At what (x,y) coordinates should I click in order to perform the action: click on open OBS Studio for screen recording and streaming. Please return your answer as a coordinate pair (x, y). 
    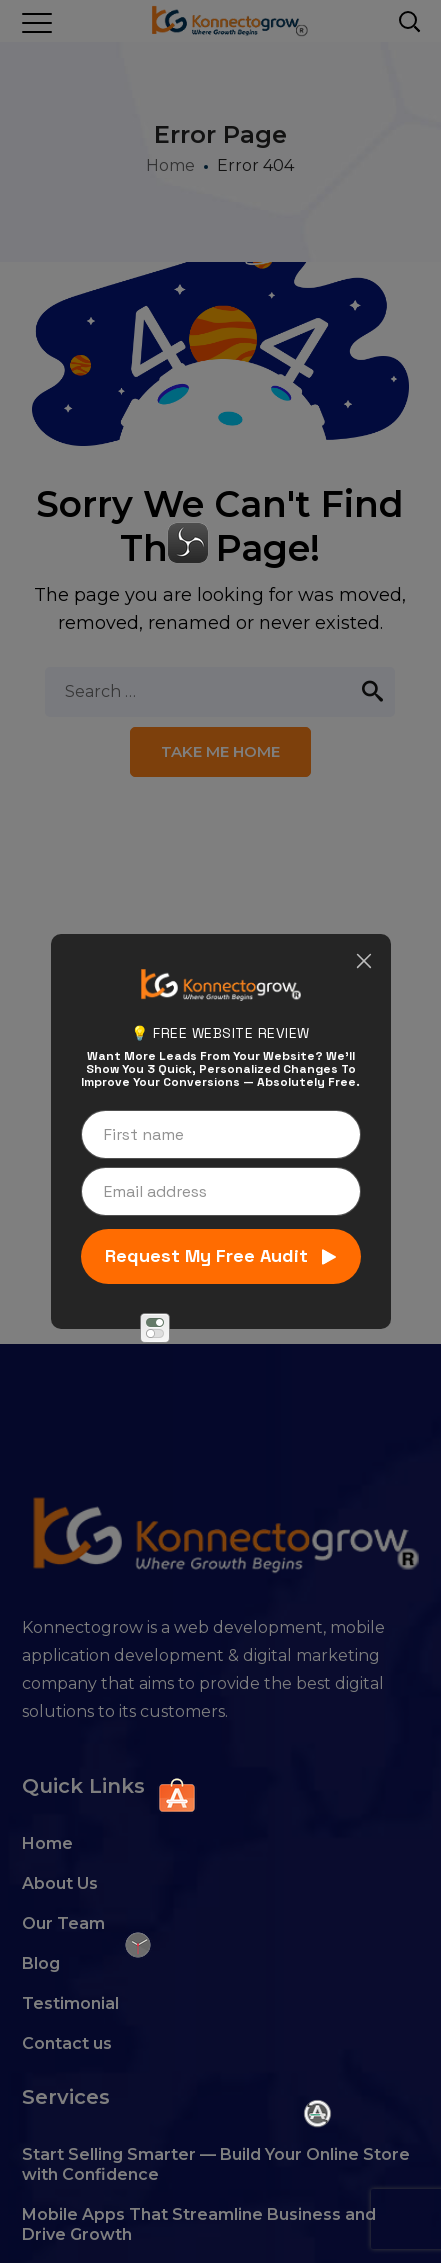
    Looking at the image, I should click on (188, 543).